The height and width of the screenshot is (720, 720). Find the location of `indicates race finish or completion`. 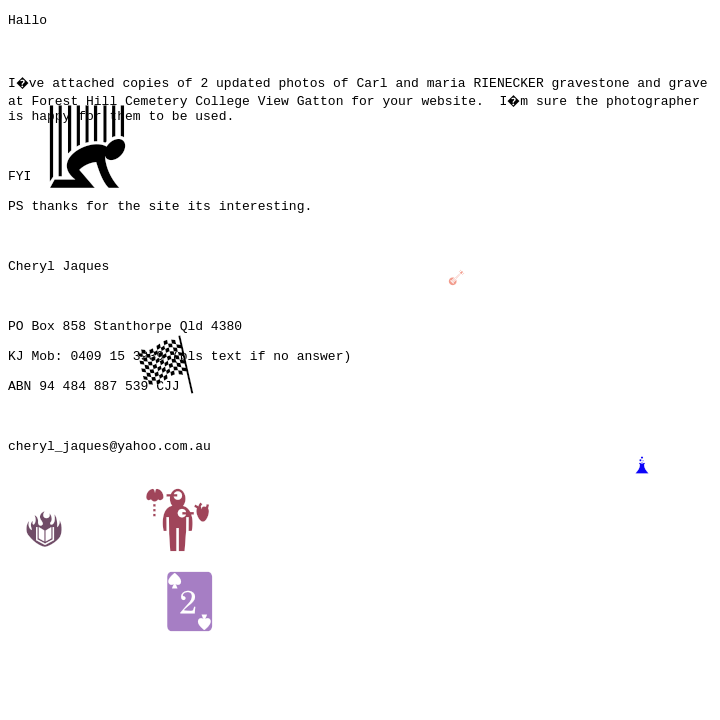

indicates race finish or completion is located at coordinates (165, 364).